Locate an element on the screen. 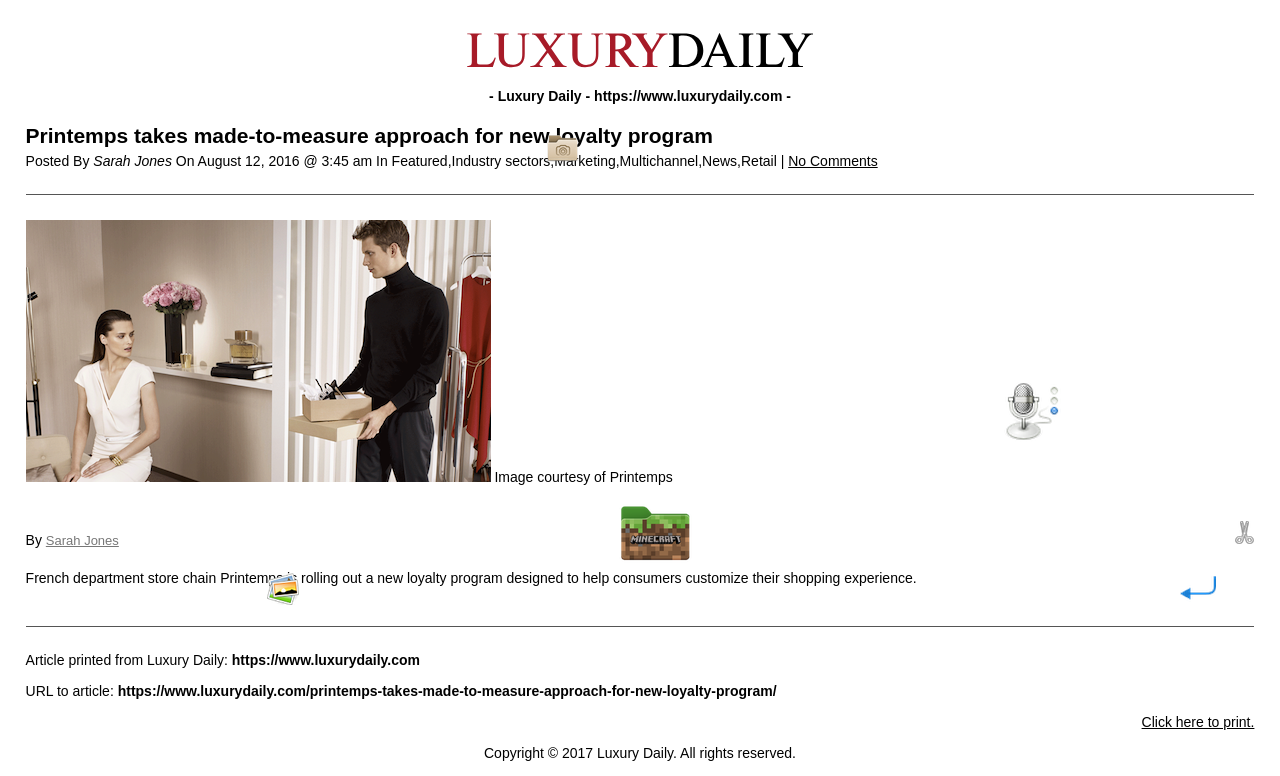  reply to an email message is located at coordinates (1197, 585).